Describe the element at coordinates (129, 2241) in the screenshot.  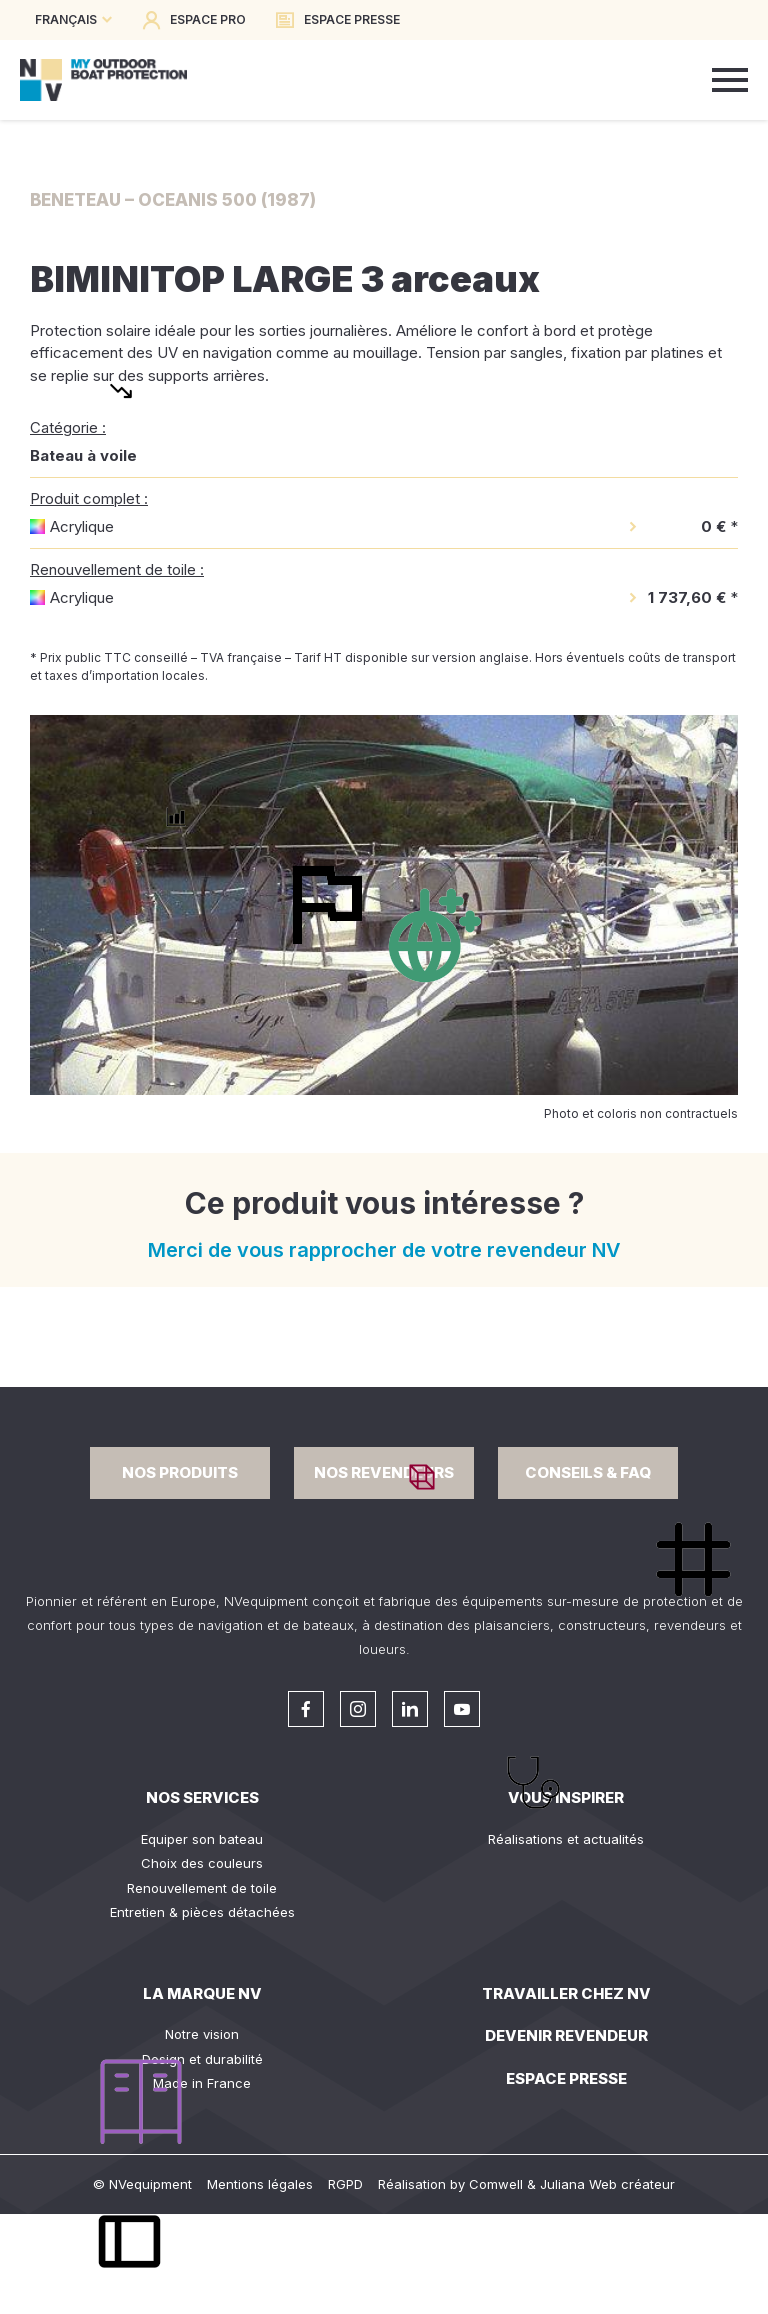
I see `toggle sidebar panel visibility` at that location.